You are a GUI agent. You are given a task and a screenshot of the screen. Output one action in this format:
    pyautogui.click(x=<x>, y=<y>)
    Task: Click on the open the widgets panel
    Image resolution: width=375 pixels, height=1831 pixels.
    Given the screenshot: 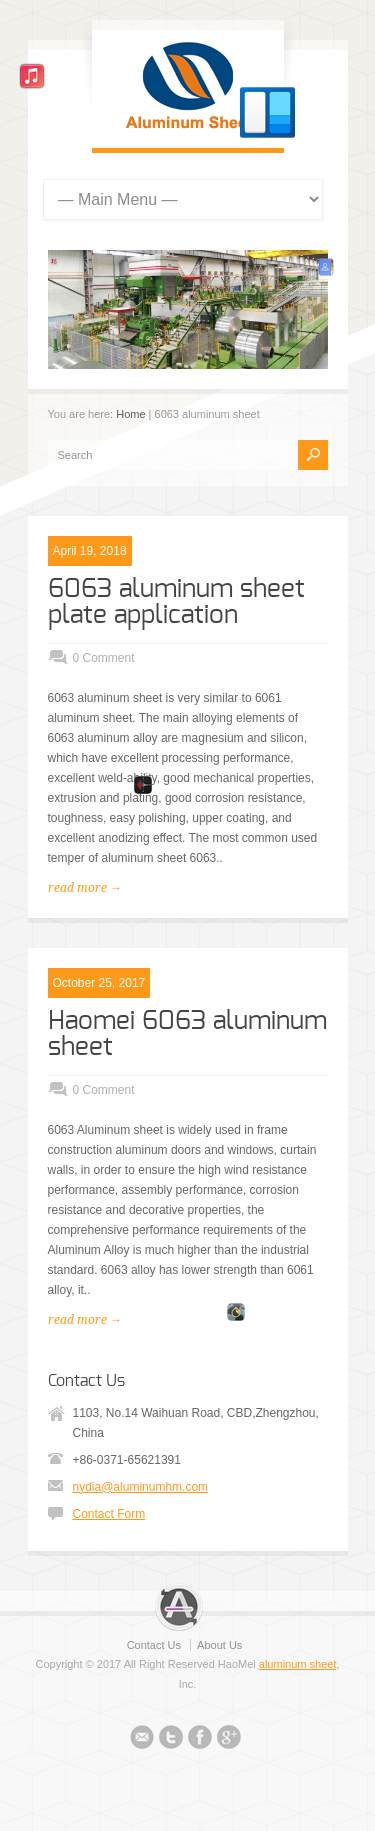 What is the action you would take?
    pyautogui.click(x=267, y=112)
    